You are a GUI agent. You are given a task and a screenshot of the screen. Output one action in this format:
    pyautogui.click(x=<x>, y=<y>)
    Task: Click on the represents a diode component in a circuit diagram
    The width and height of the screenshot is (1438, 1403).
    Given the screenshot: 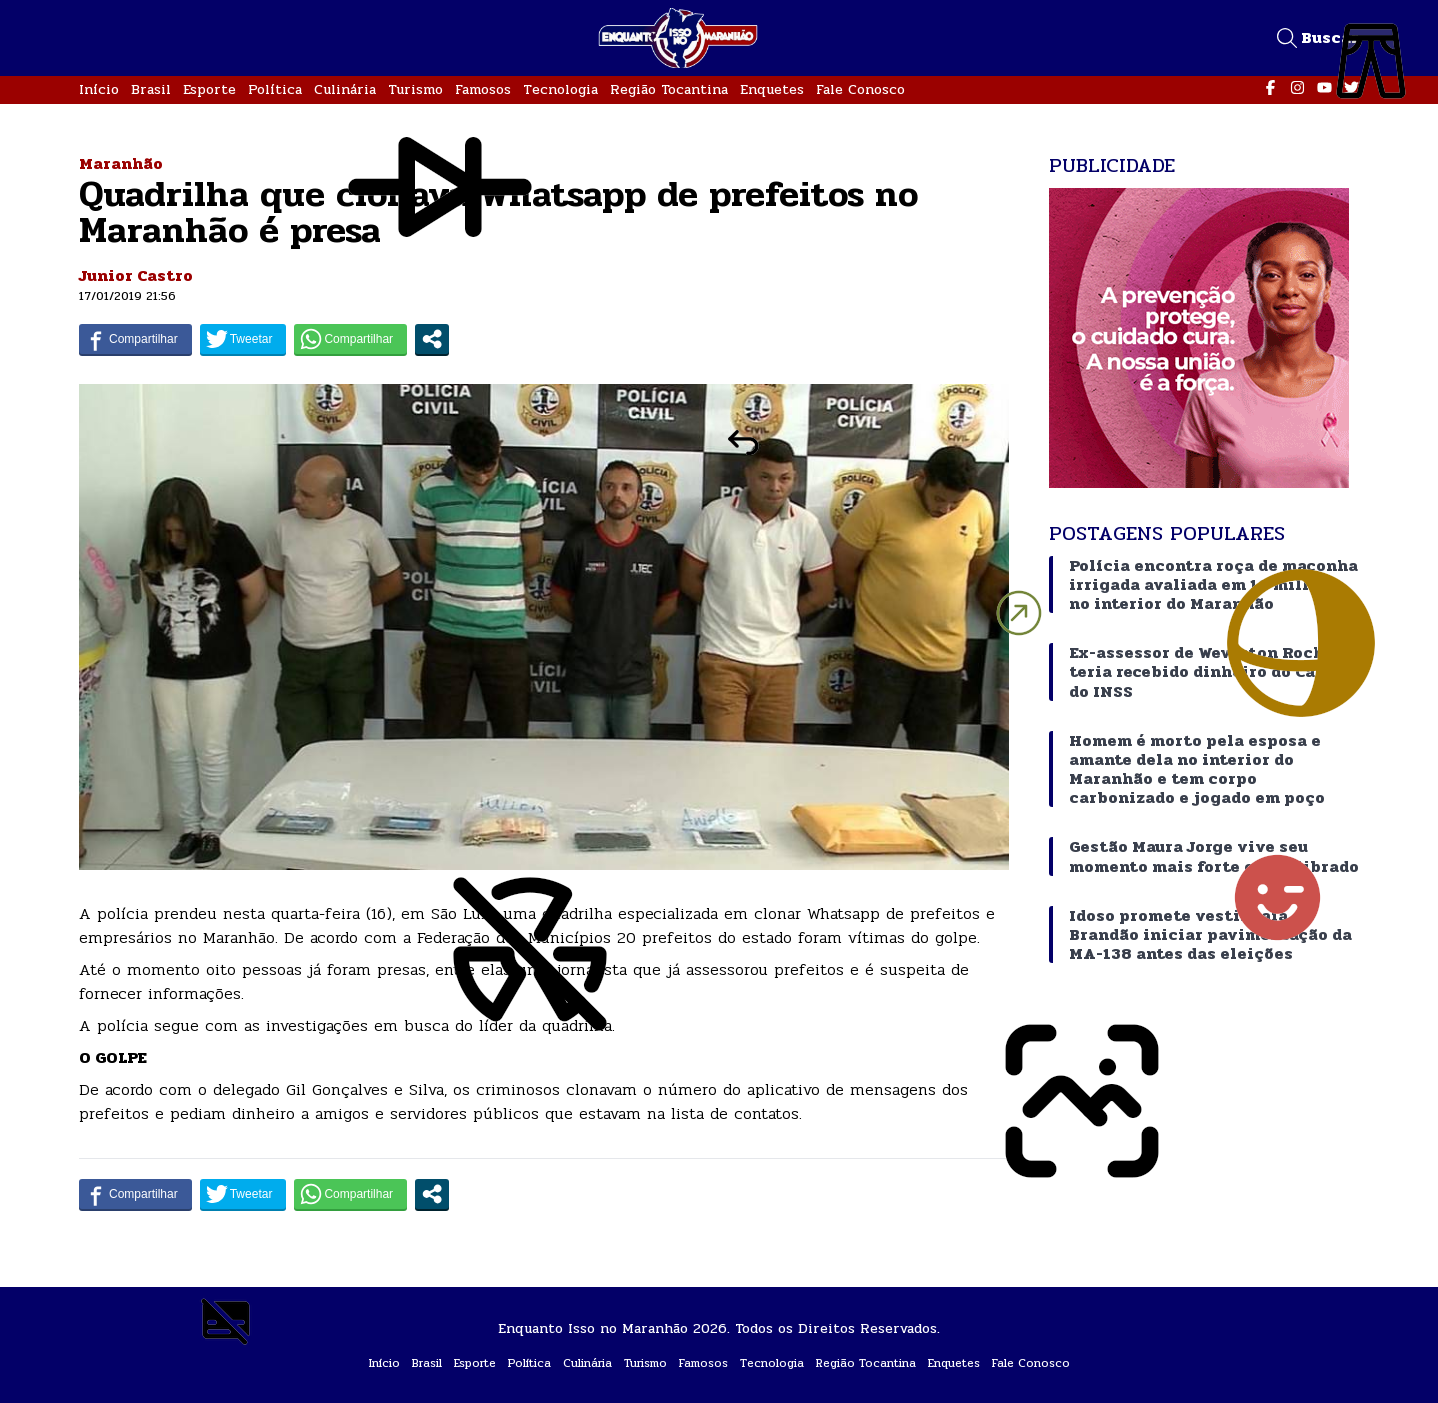 What is the action you would take?
    pyautogui.click(x=440, y=187)
    